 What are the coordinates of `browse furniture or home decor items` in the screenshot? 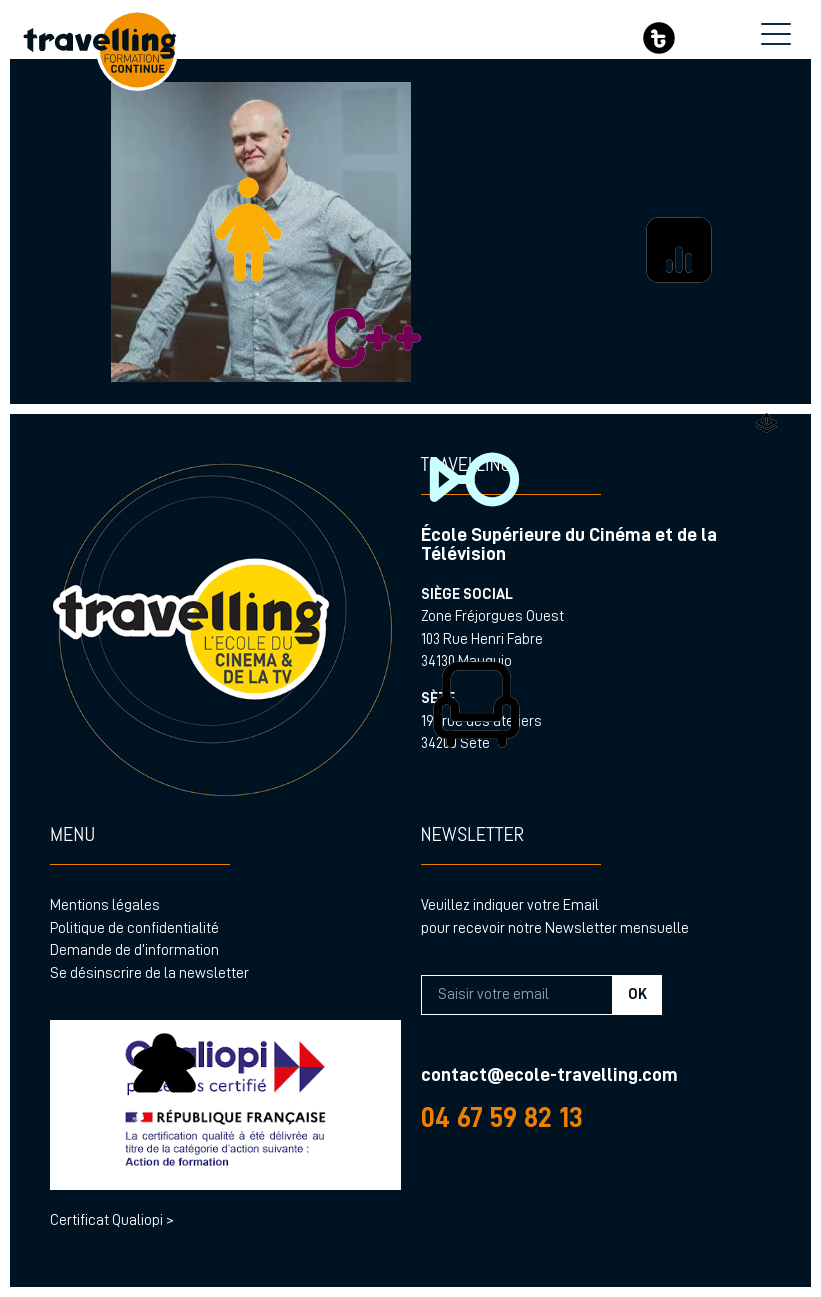 It's located at (476, 704).